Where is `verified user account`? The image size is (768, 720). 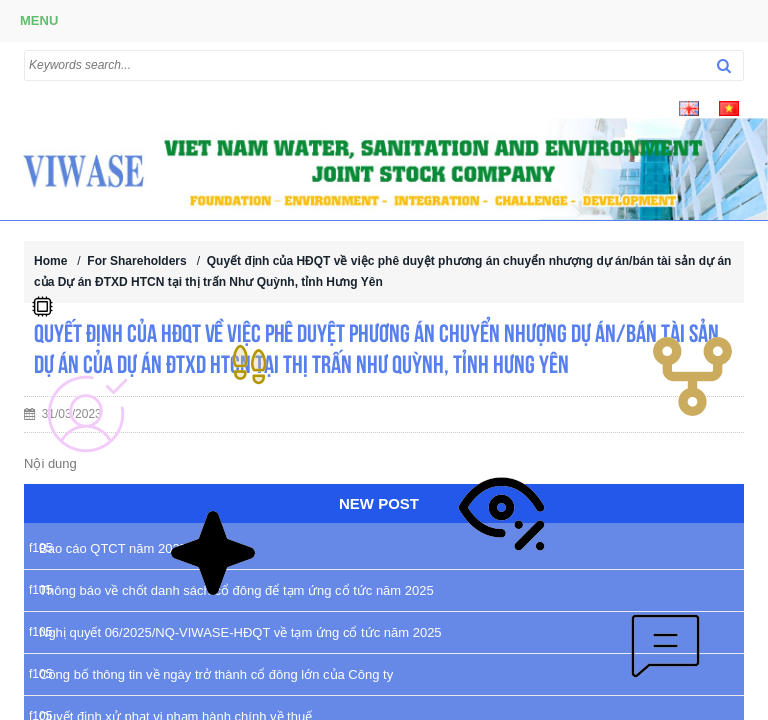
verified user account is located at coordinates (86, 414).